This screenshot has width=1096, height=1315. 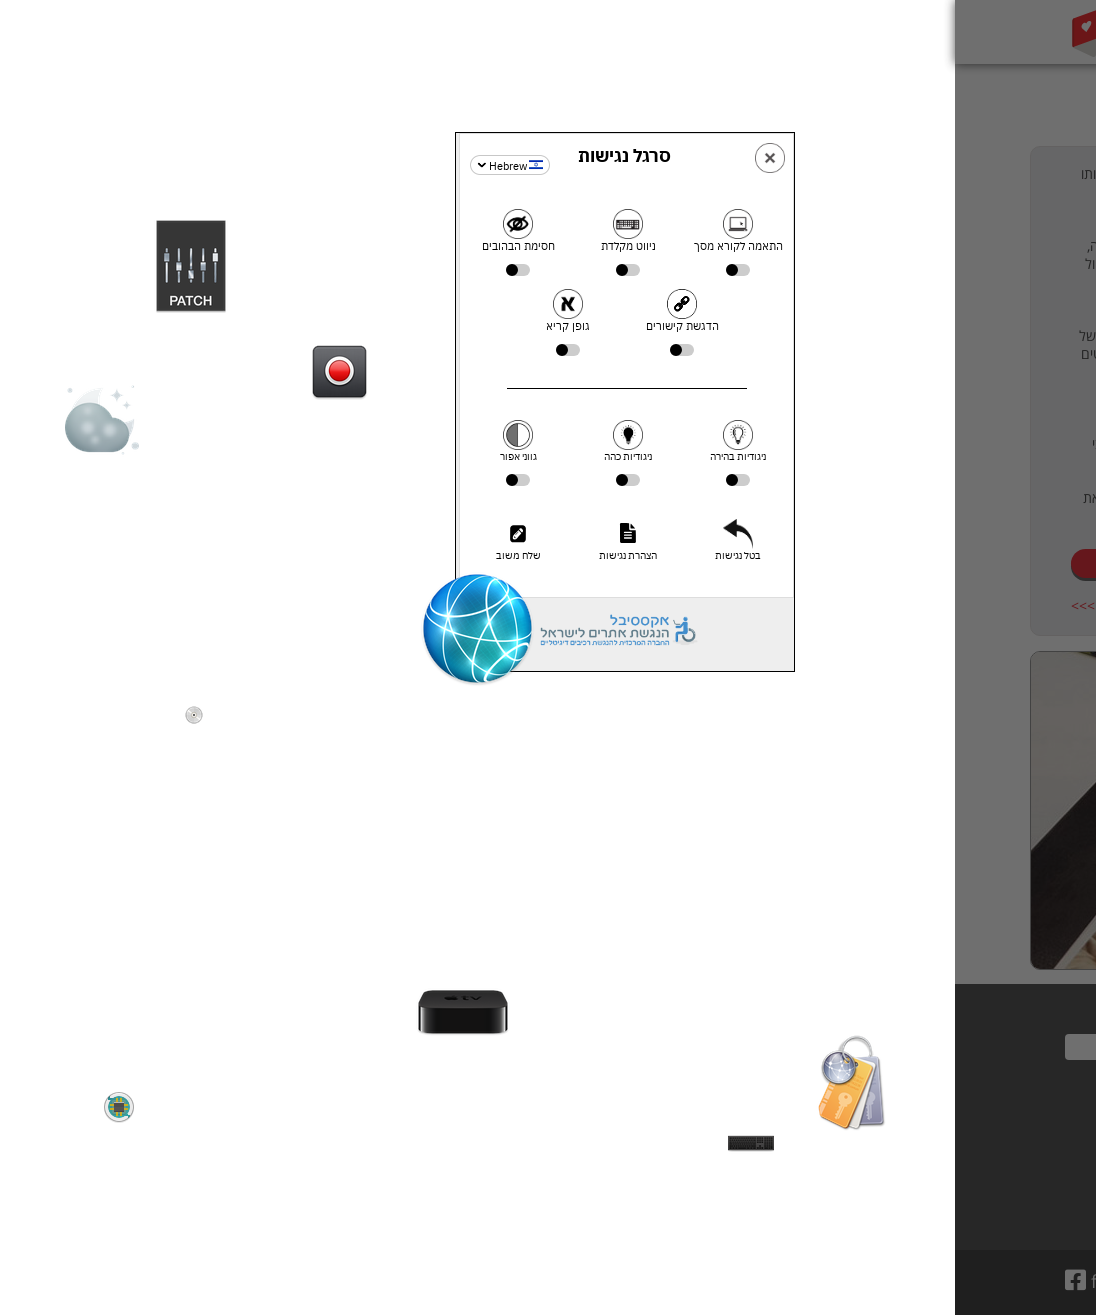 What do you see at coordinates (119, 1107) in the screenshot?
I see `access hardware driver settings` at bounding box center [119, 1107].